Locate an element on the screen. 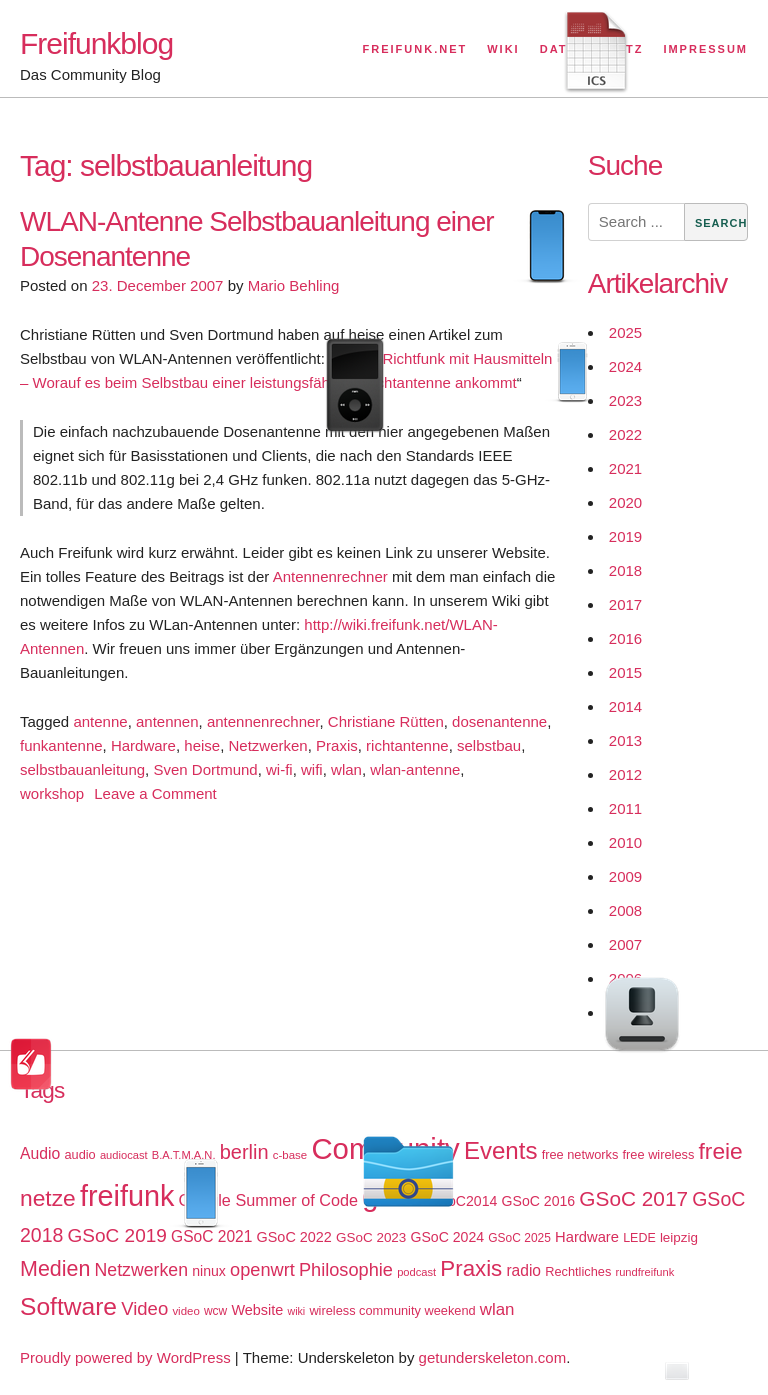 The width and height of the screenshot is (768, 1395). postscript or vector document file is located at coordinates (31, 1064).